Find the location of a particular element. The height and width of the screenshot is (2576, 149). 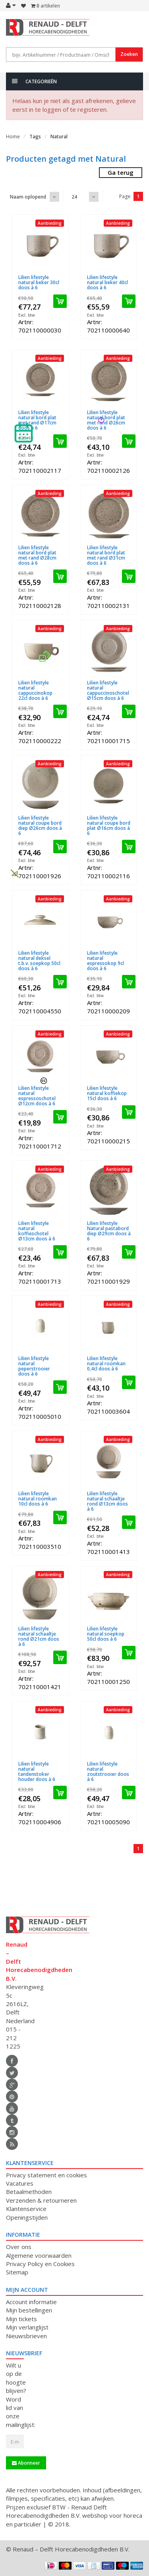

indicates content is licensed under creative commons is located at coordinates (44, 1081).